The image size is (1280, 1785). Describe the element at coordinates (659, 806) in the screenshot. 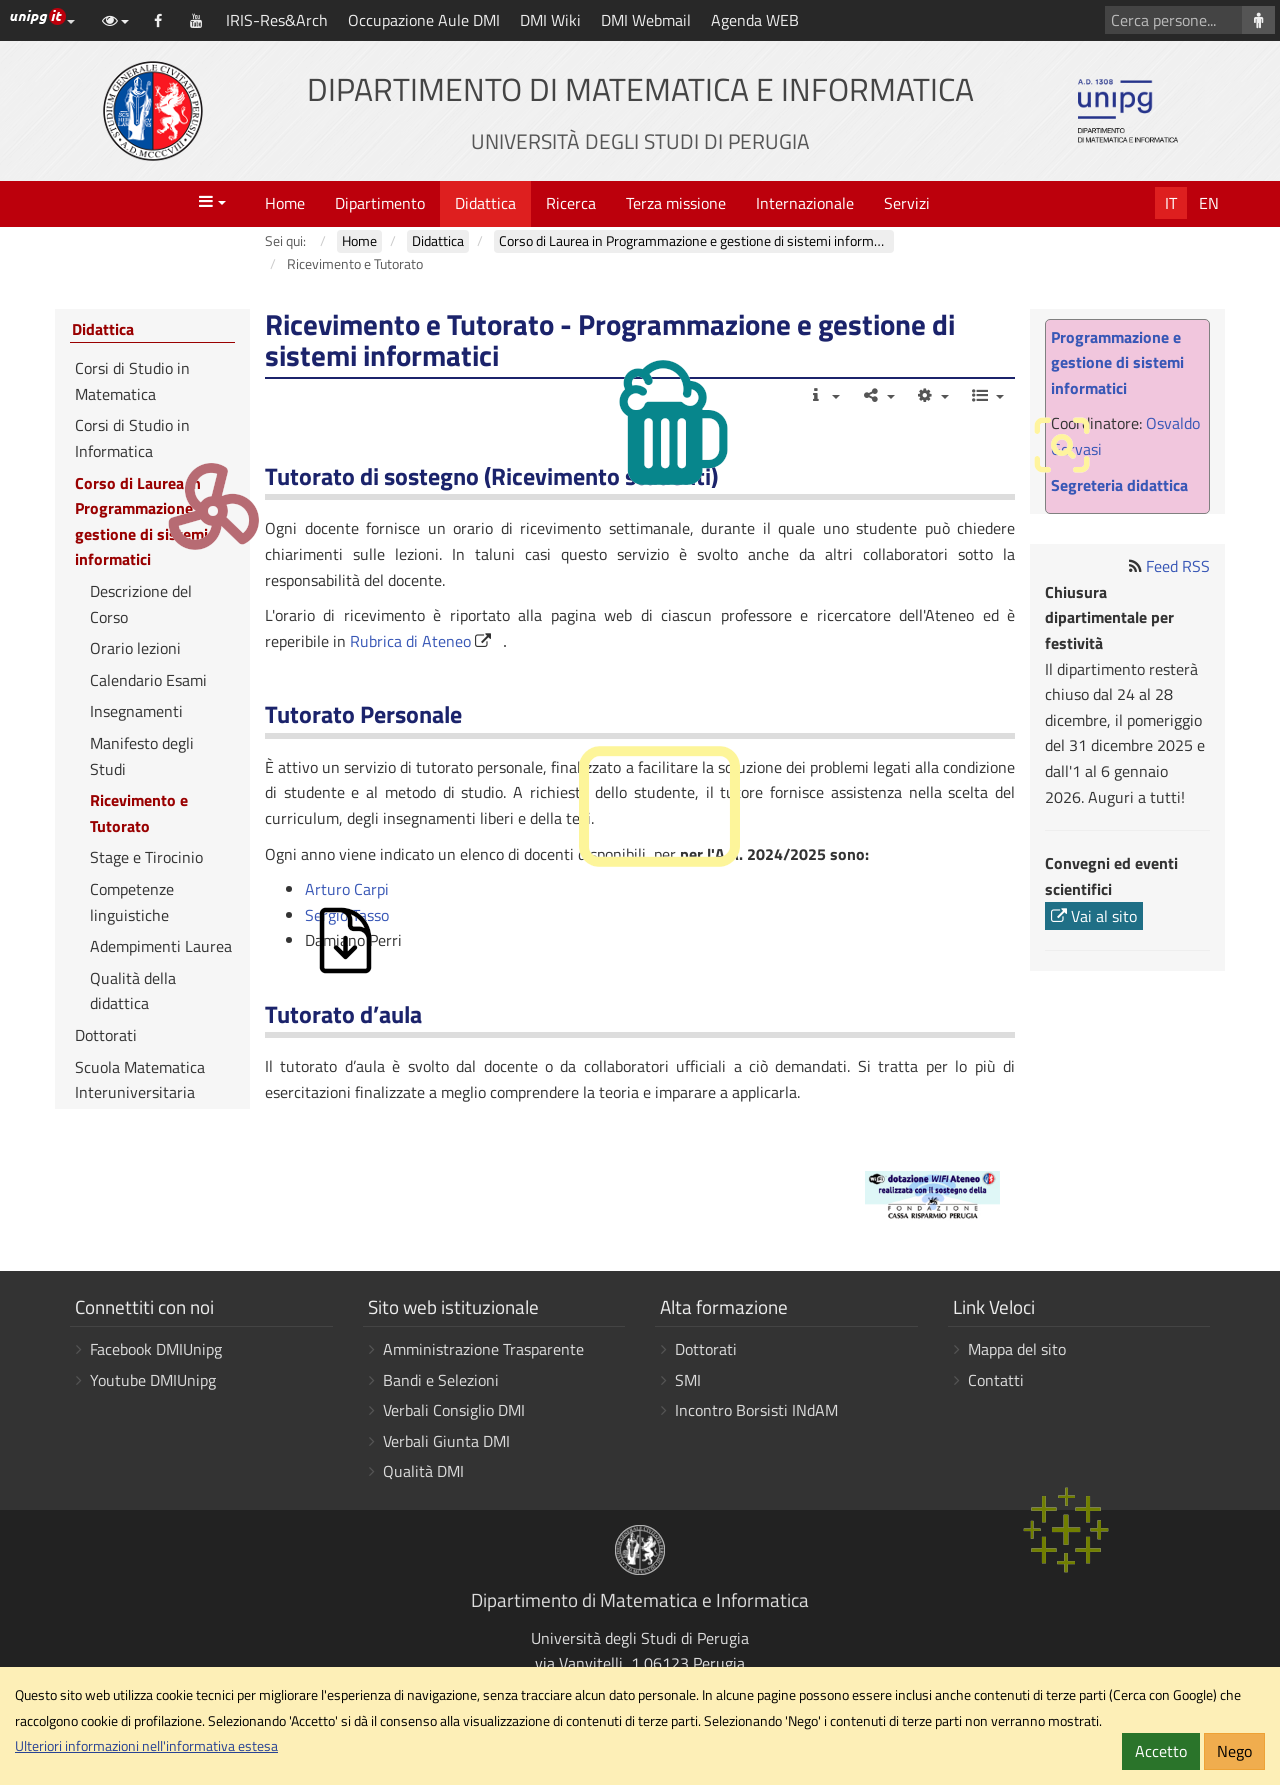

I see `switch to landscape tablet view` at that location.